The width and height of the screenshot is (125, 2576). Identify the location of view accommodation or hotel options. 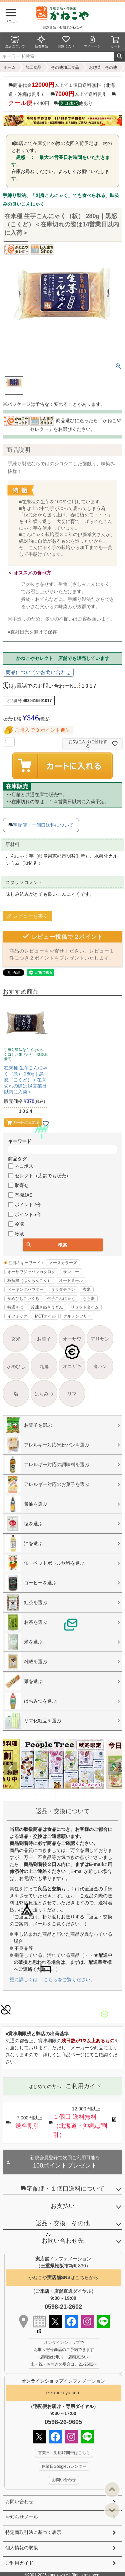
(46, 1968).